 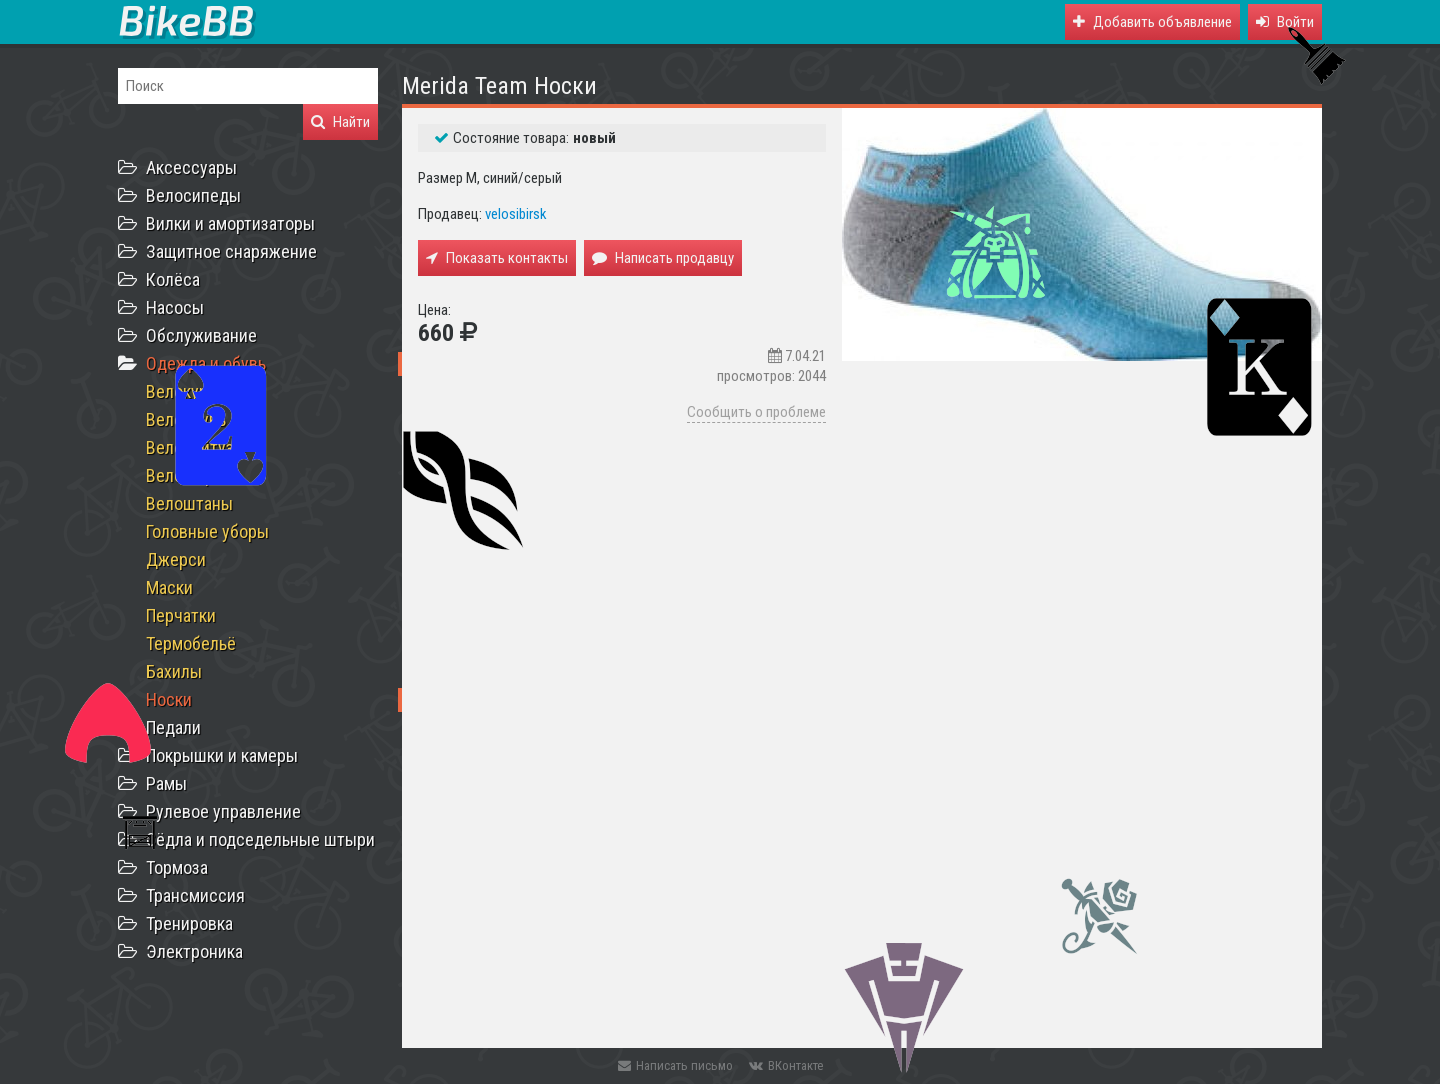 What do you see at coordinates (140, 832) in the screenshot?
I see `access ranch or farm management features` at bounding box center [140, 832].